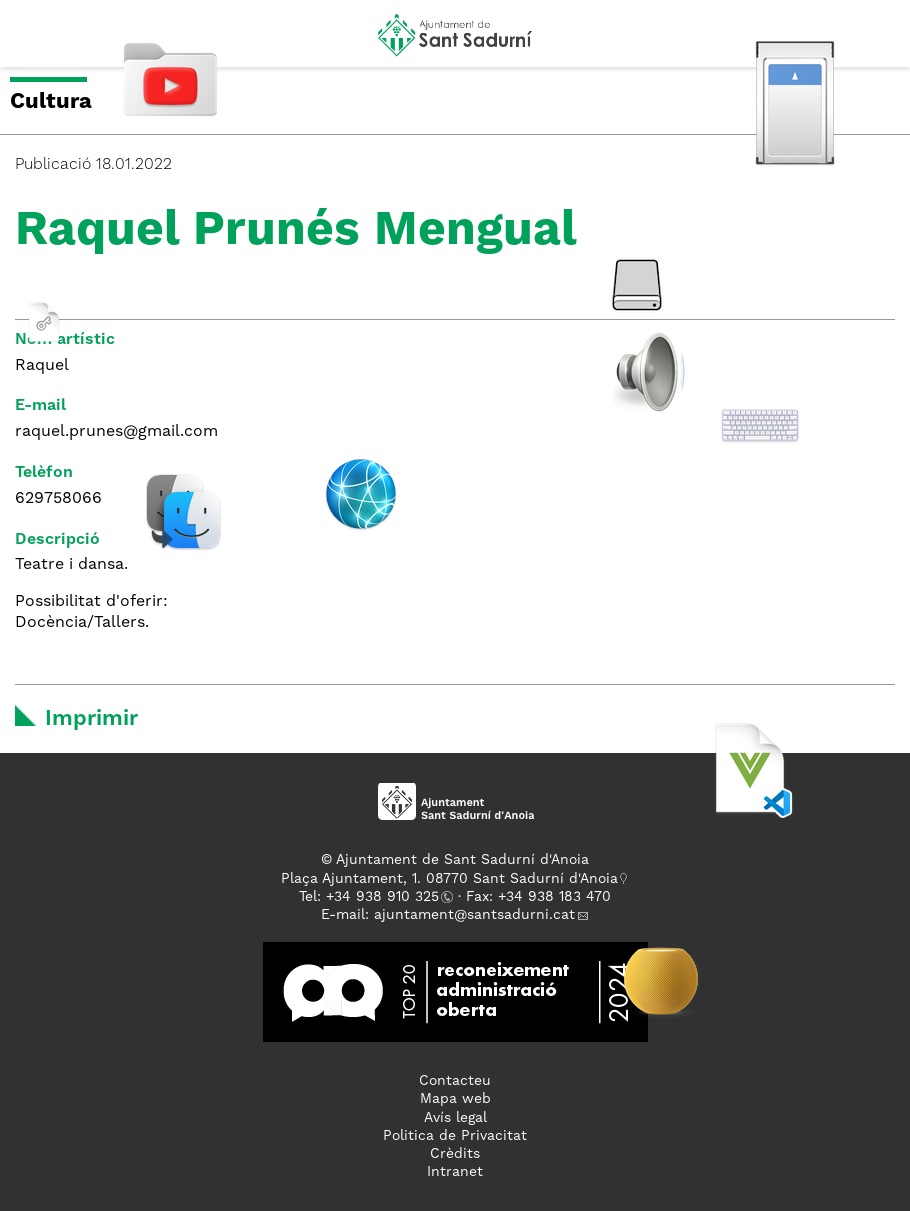 This screenshot has width=910, height=1211. I want to click on access external drive in sidebar, so click(637, 285).